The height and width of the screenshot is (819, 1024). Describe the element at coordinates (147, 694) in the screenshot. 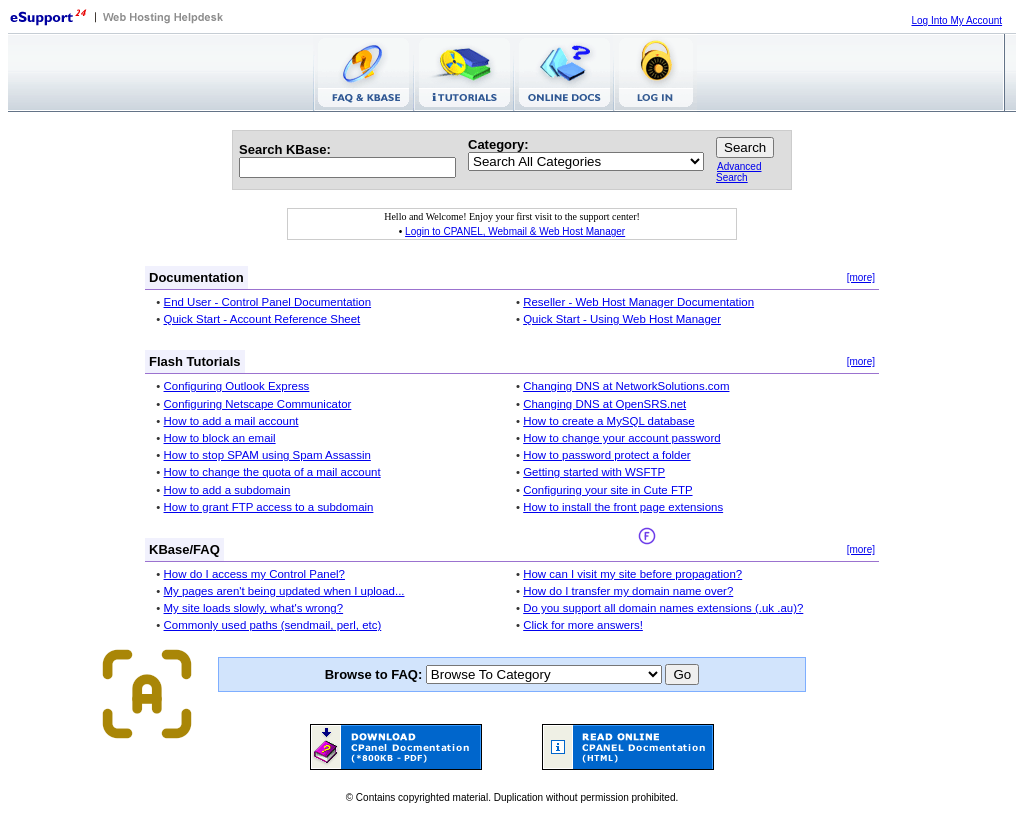

I see `enable auto-focus mode for camera` at that location.